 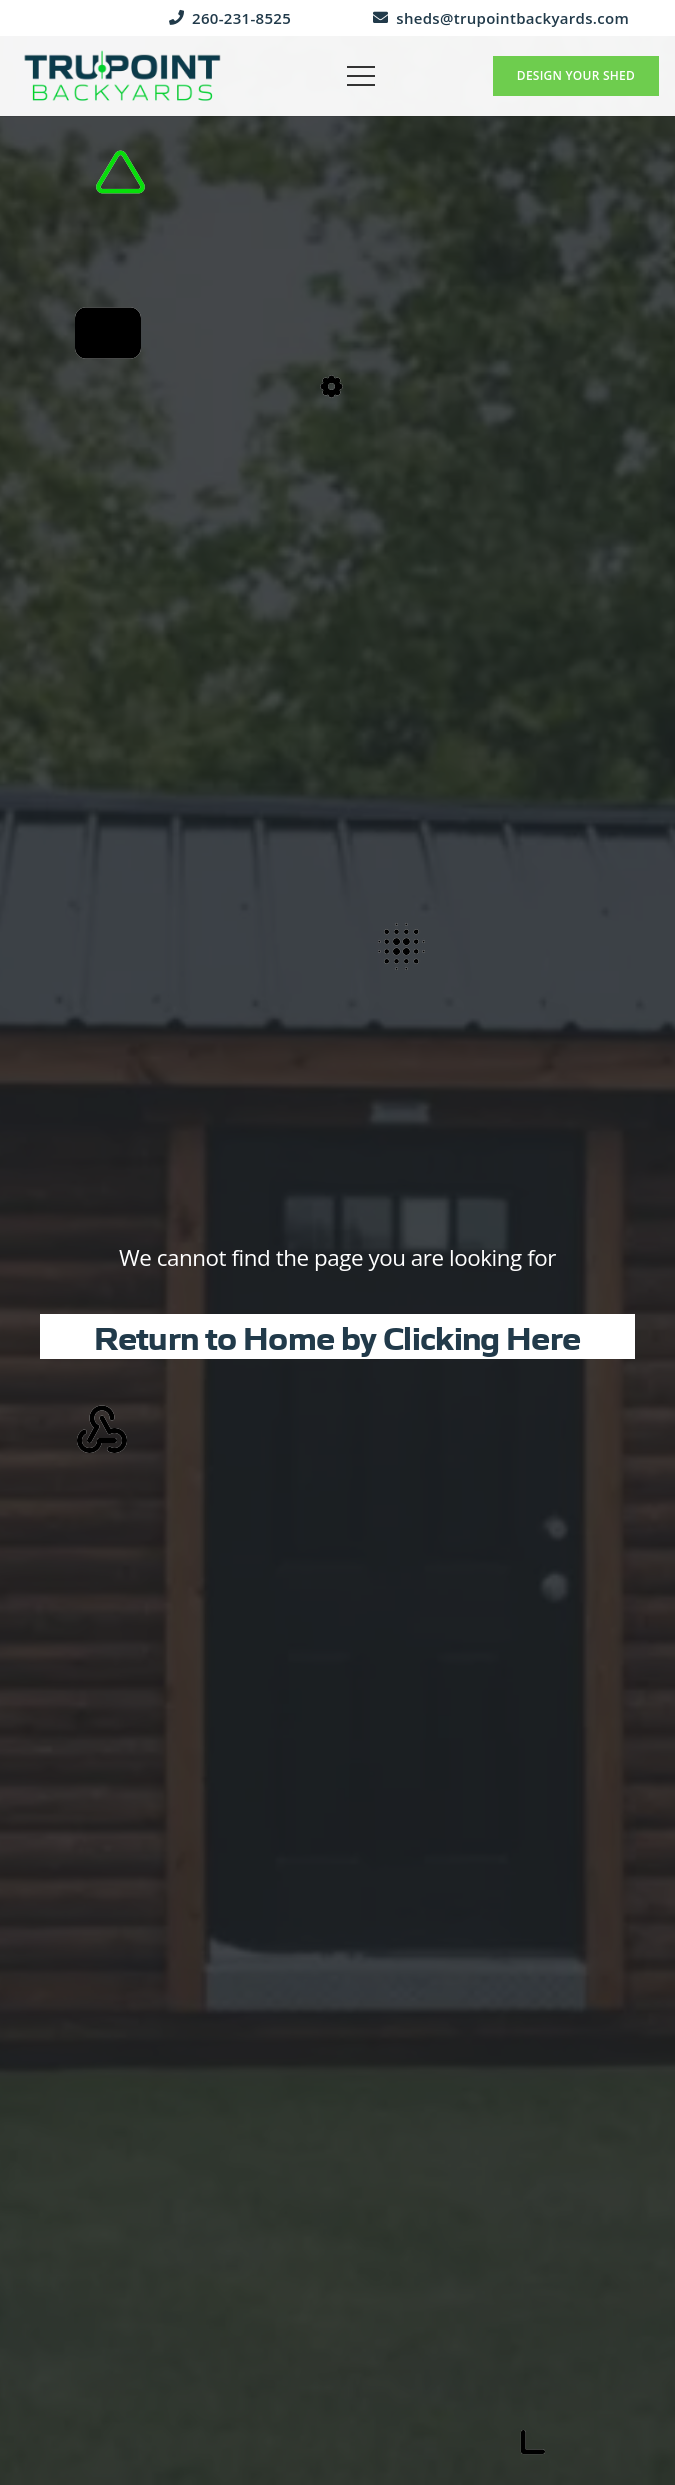 What do you see at coordinates (401, 946) in the screenshot?
I see `apply blur effect to image` at bounding box center [401, 946].